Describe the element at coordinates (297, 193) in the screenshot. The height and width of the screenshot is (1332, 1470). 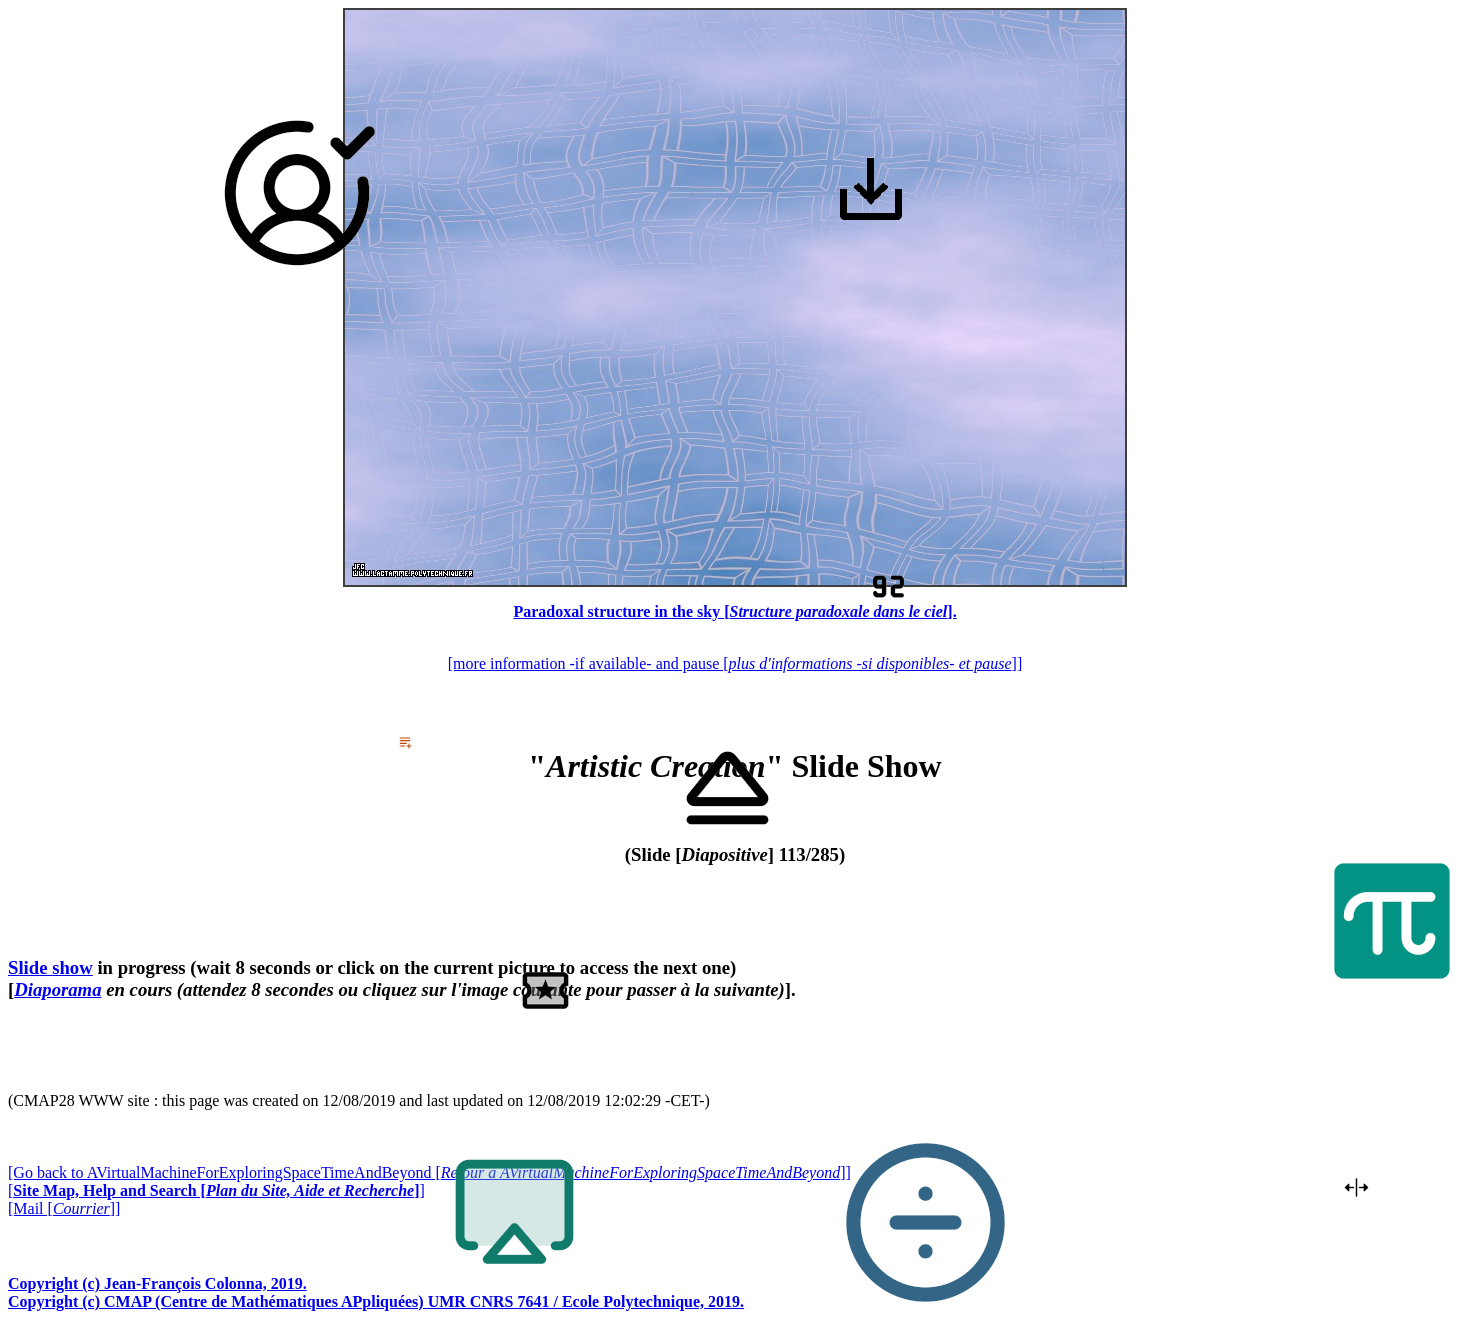
I see `verified user profile` at that location.